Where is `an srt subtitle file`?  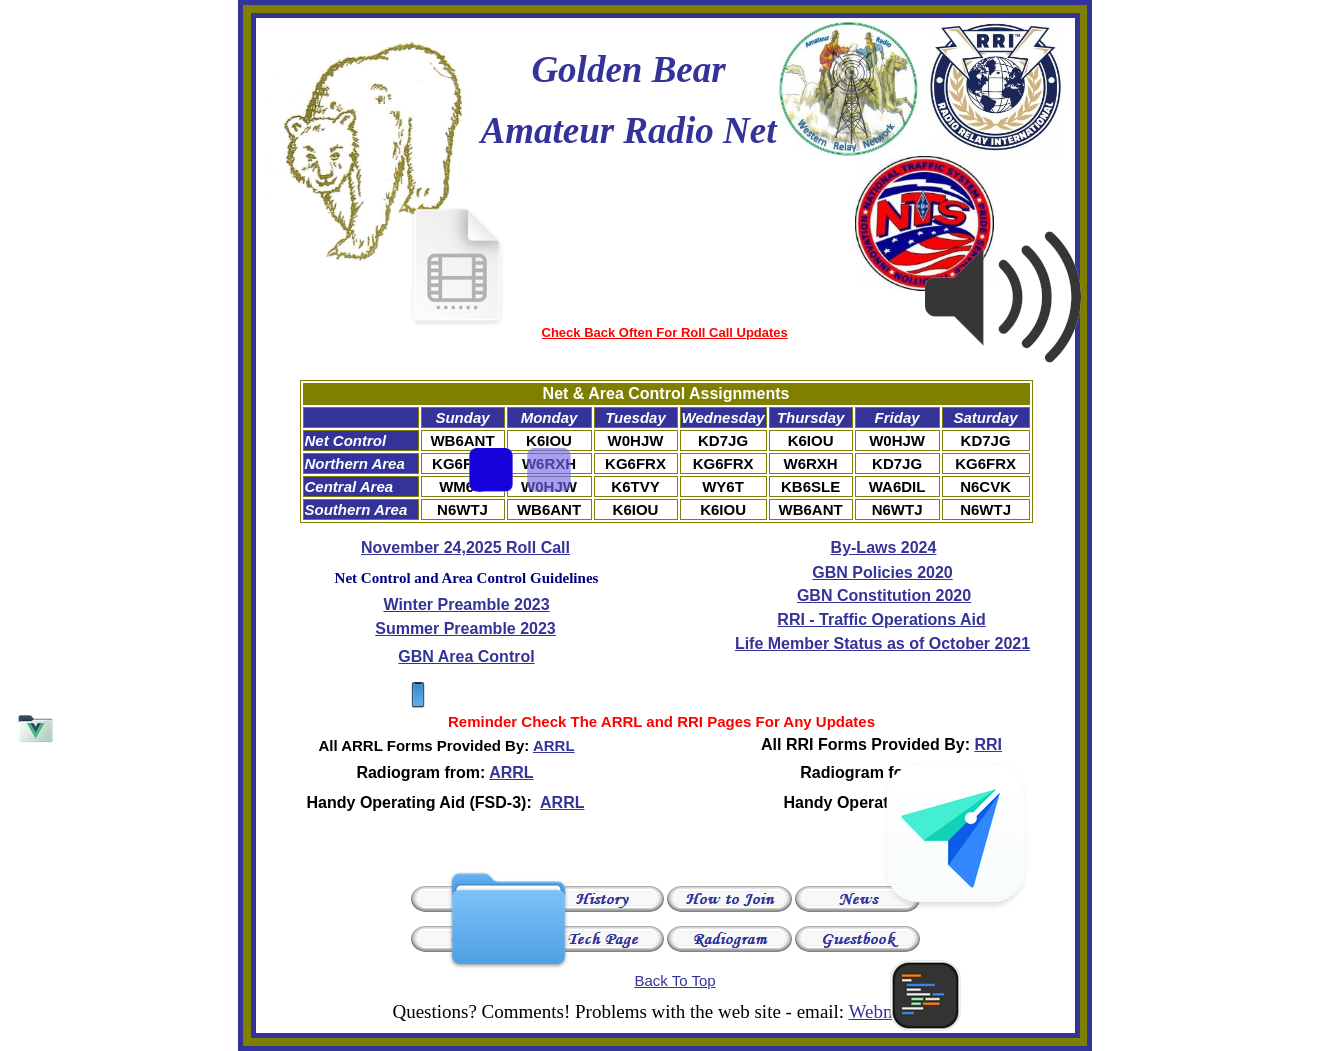 an srt subtitle file is located at coordinates (457, 267).